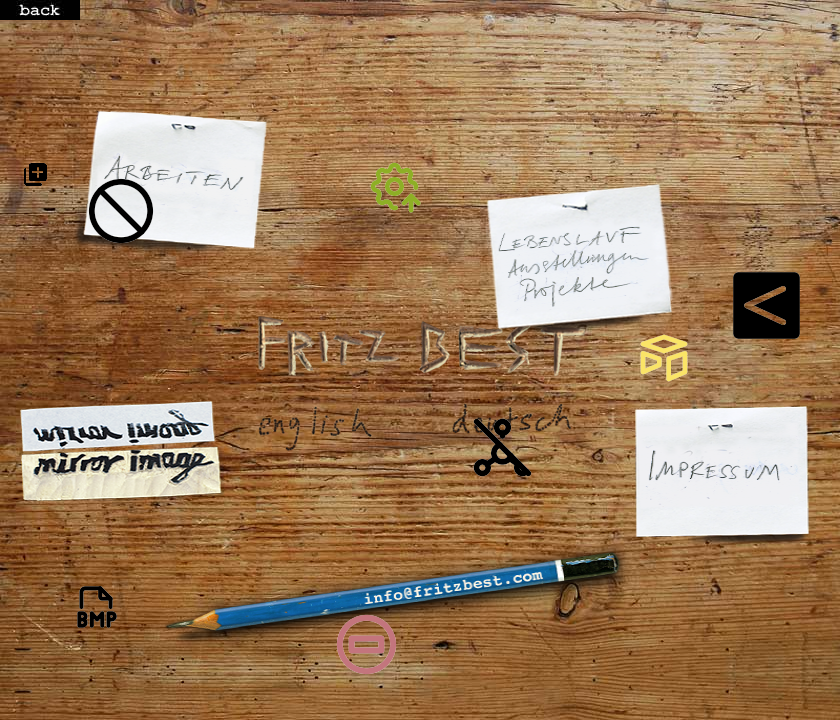 The height and width of the screenshot is (720, 840). What do you see at coordinates (96, 607) in the screenshot?
I see `indicates a BMP image file type` at bounding box center [96, 607].